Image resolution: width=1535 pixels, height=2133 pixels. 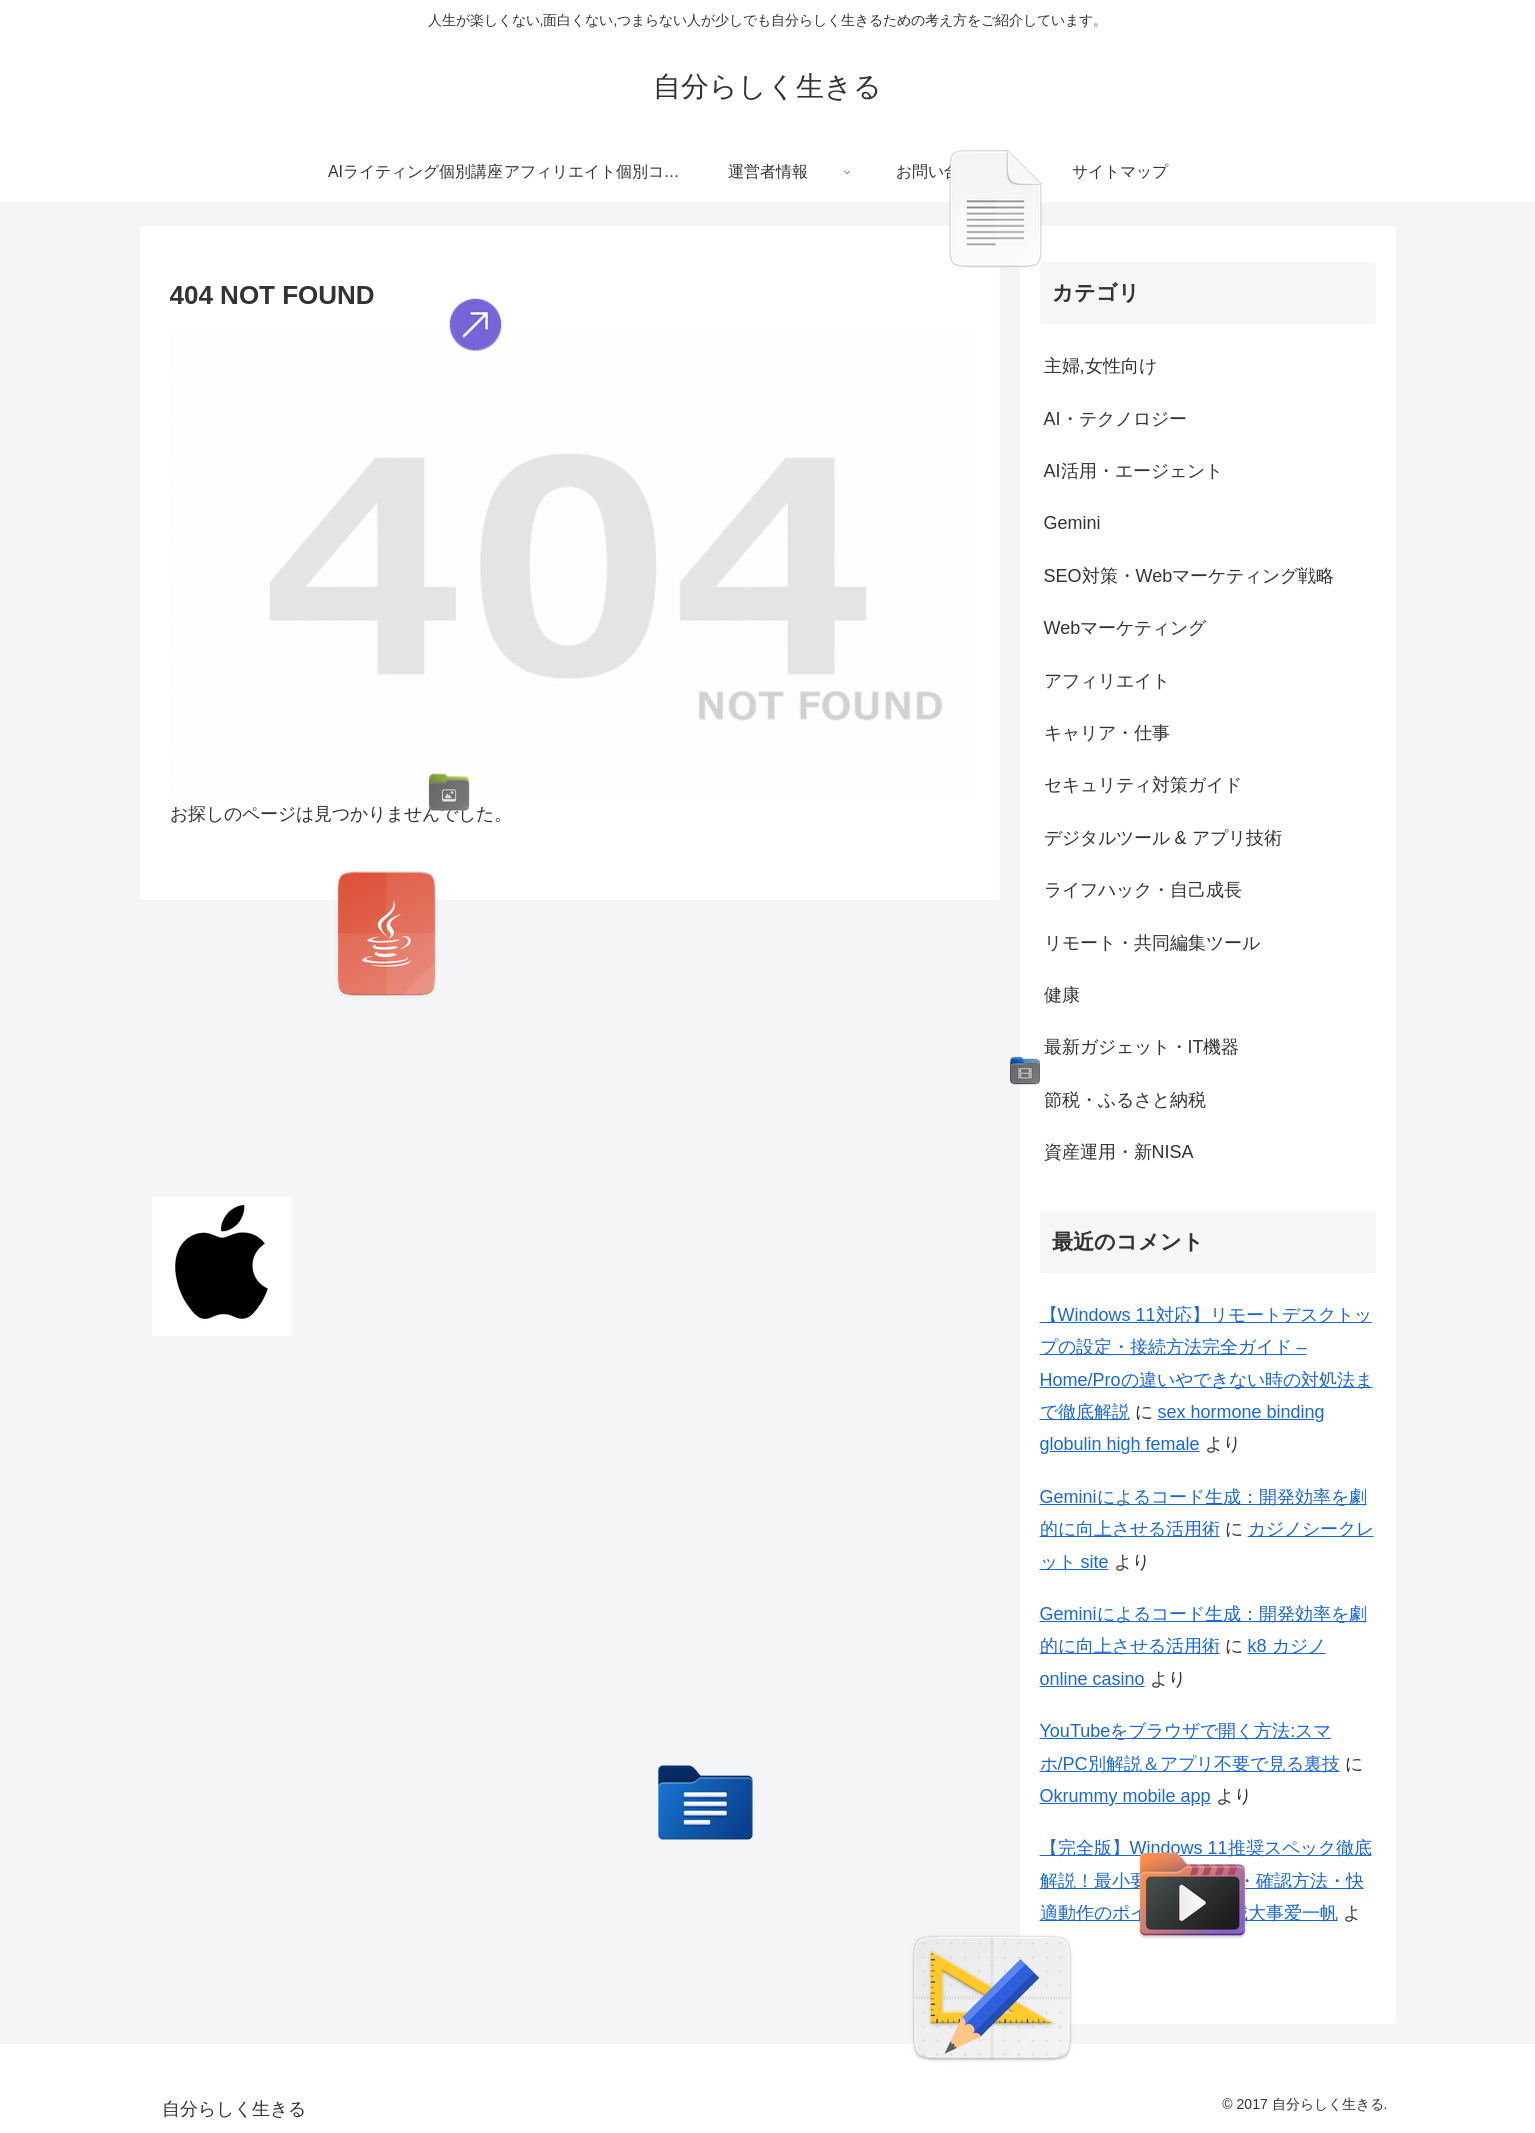 What do you see at coordinates (1192, 1897) in the screenshot?
I see `open your movie files folder` at bounding box center [1192, 1897].